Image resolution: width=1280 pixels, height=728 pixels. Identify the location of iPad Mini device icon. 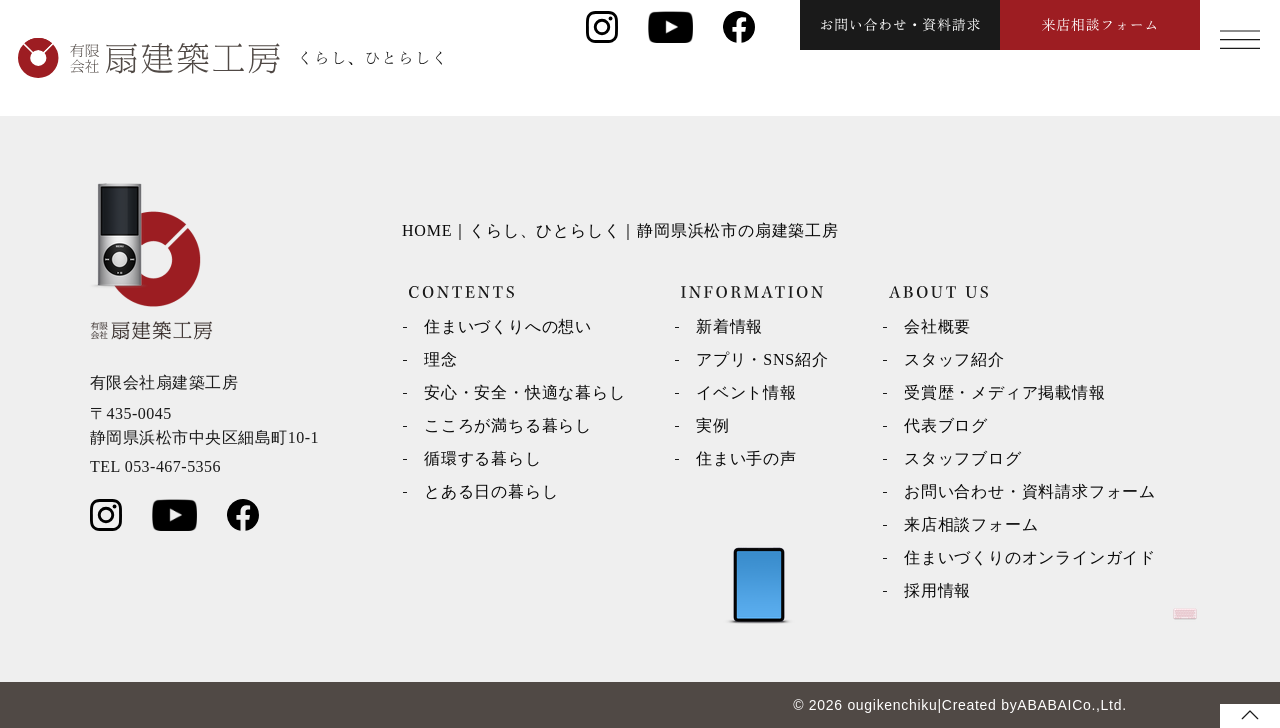
(759, 577).